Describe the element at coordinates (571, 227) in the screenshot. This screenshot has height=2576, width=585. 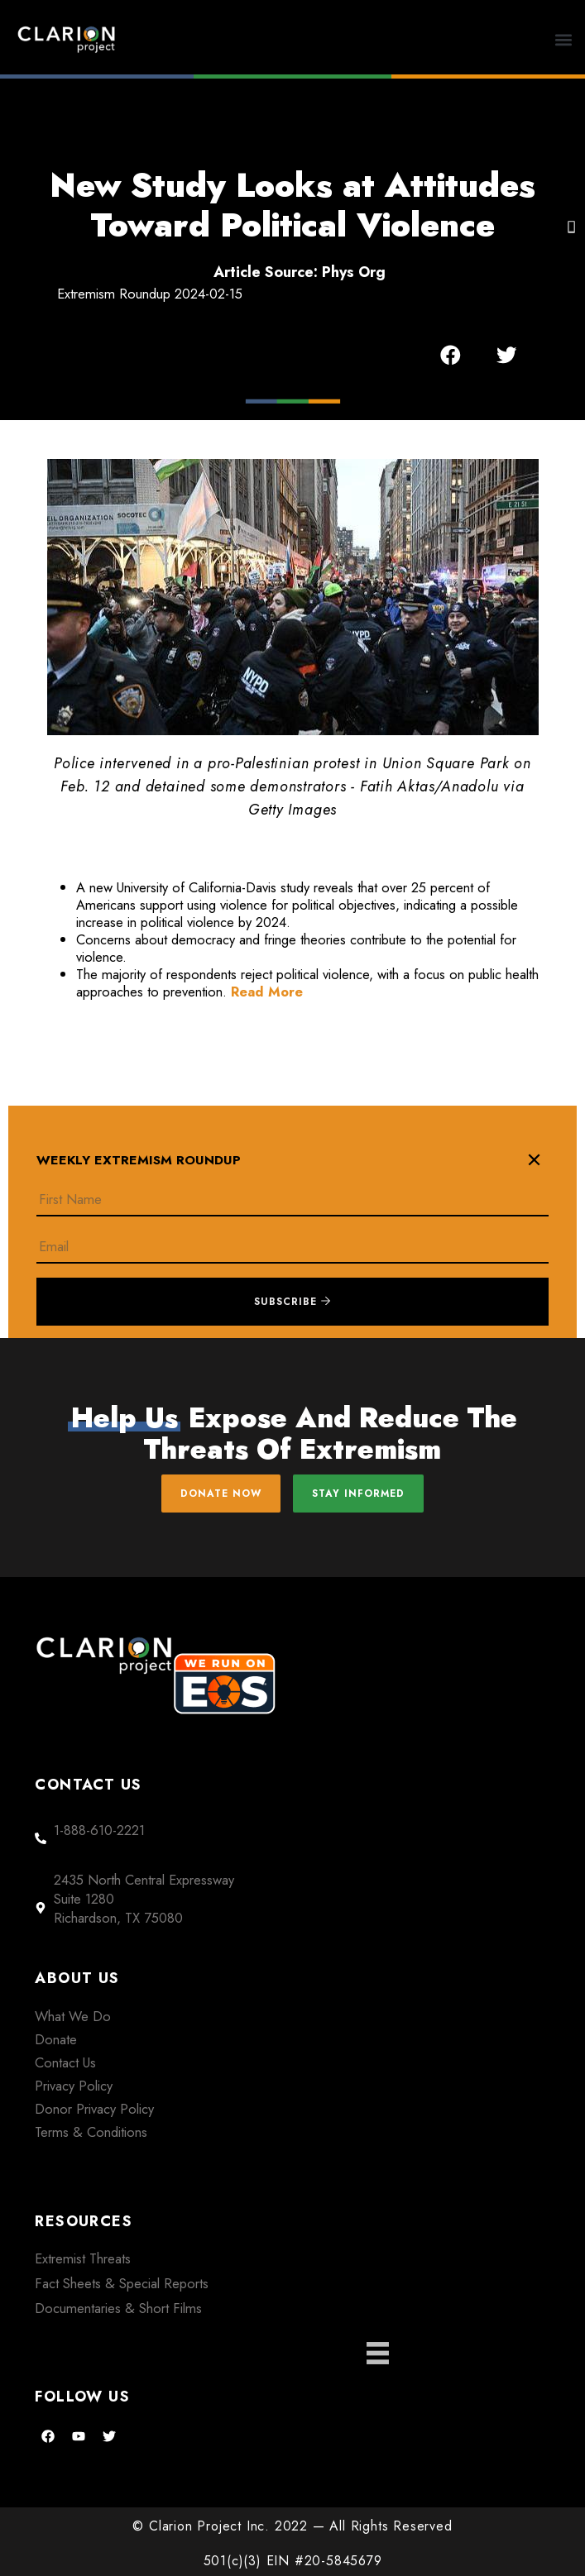
I see `indicates a connected iPod touch device` at that location.